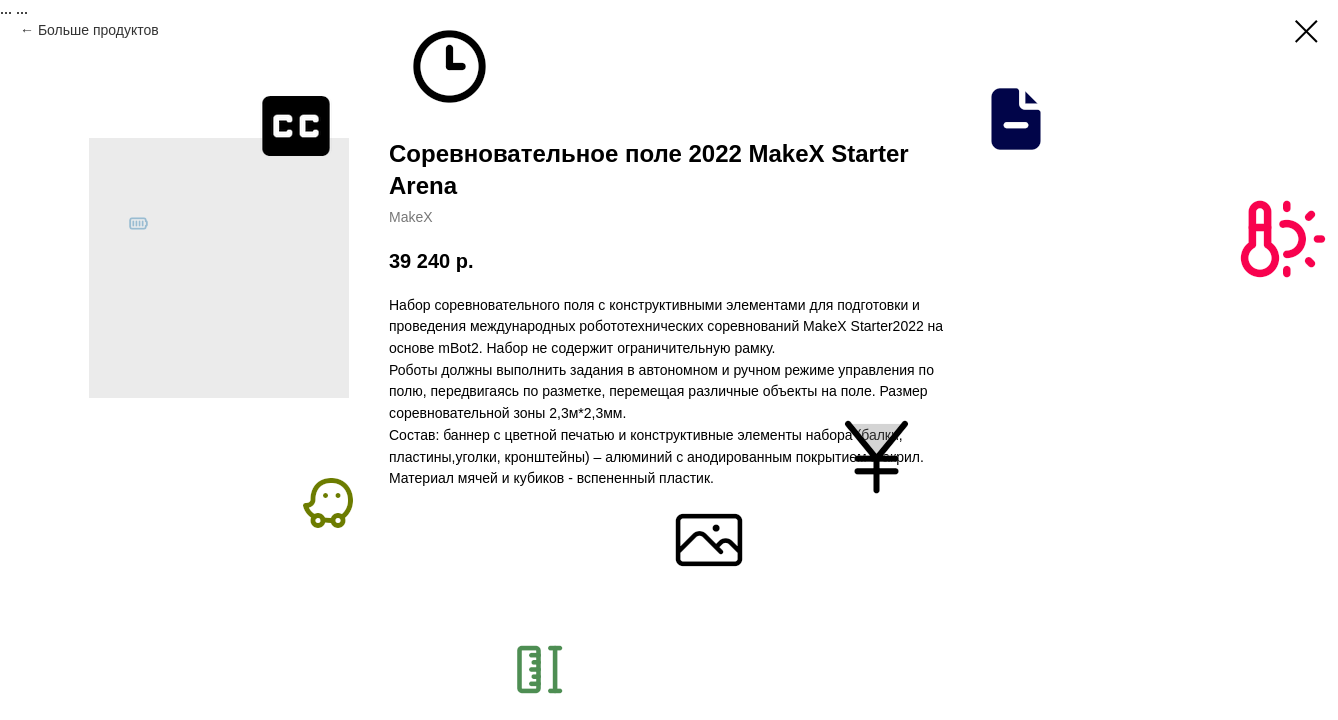  I want to click on indicates full or nearly full battery level, so click(138, 223).